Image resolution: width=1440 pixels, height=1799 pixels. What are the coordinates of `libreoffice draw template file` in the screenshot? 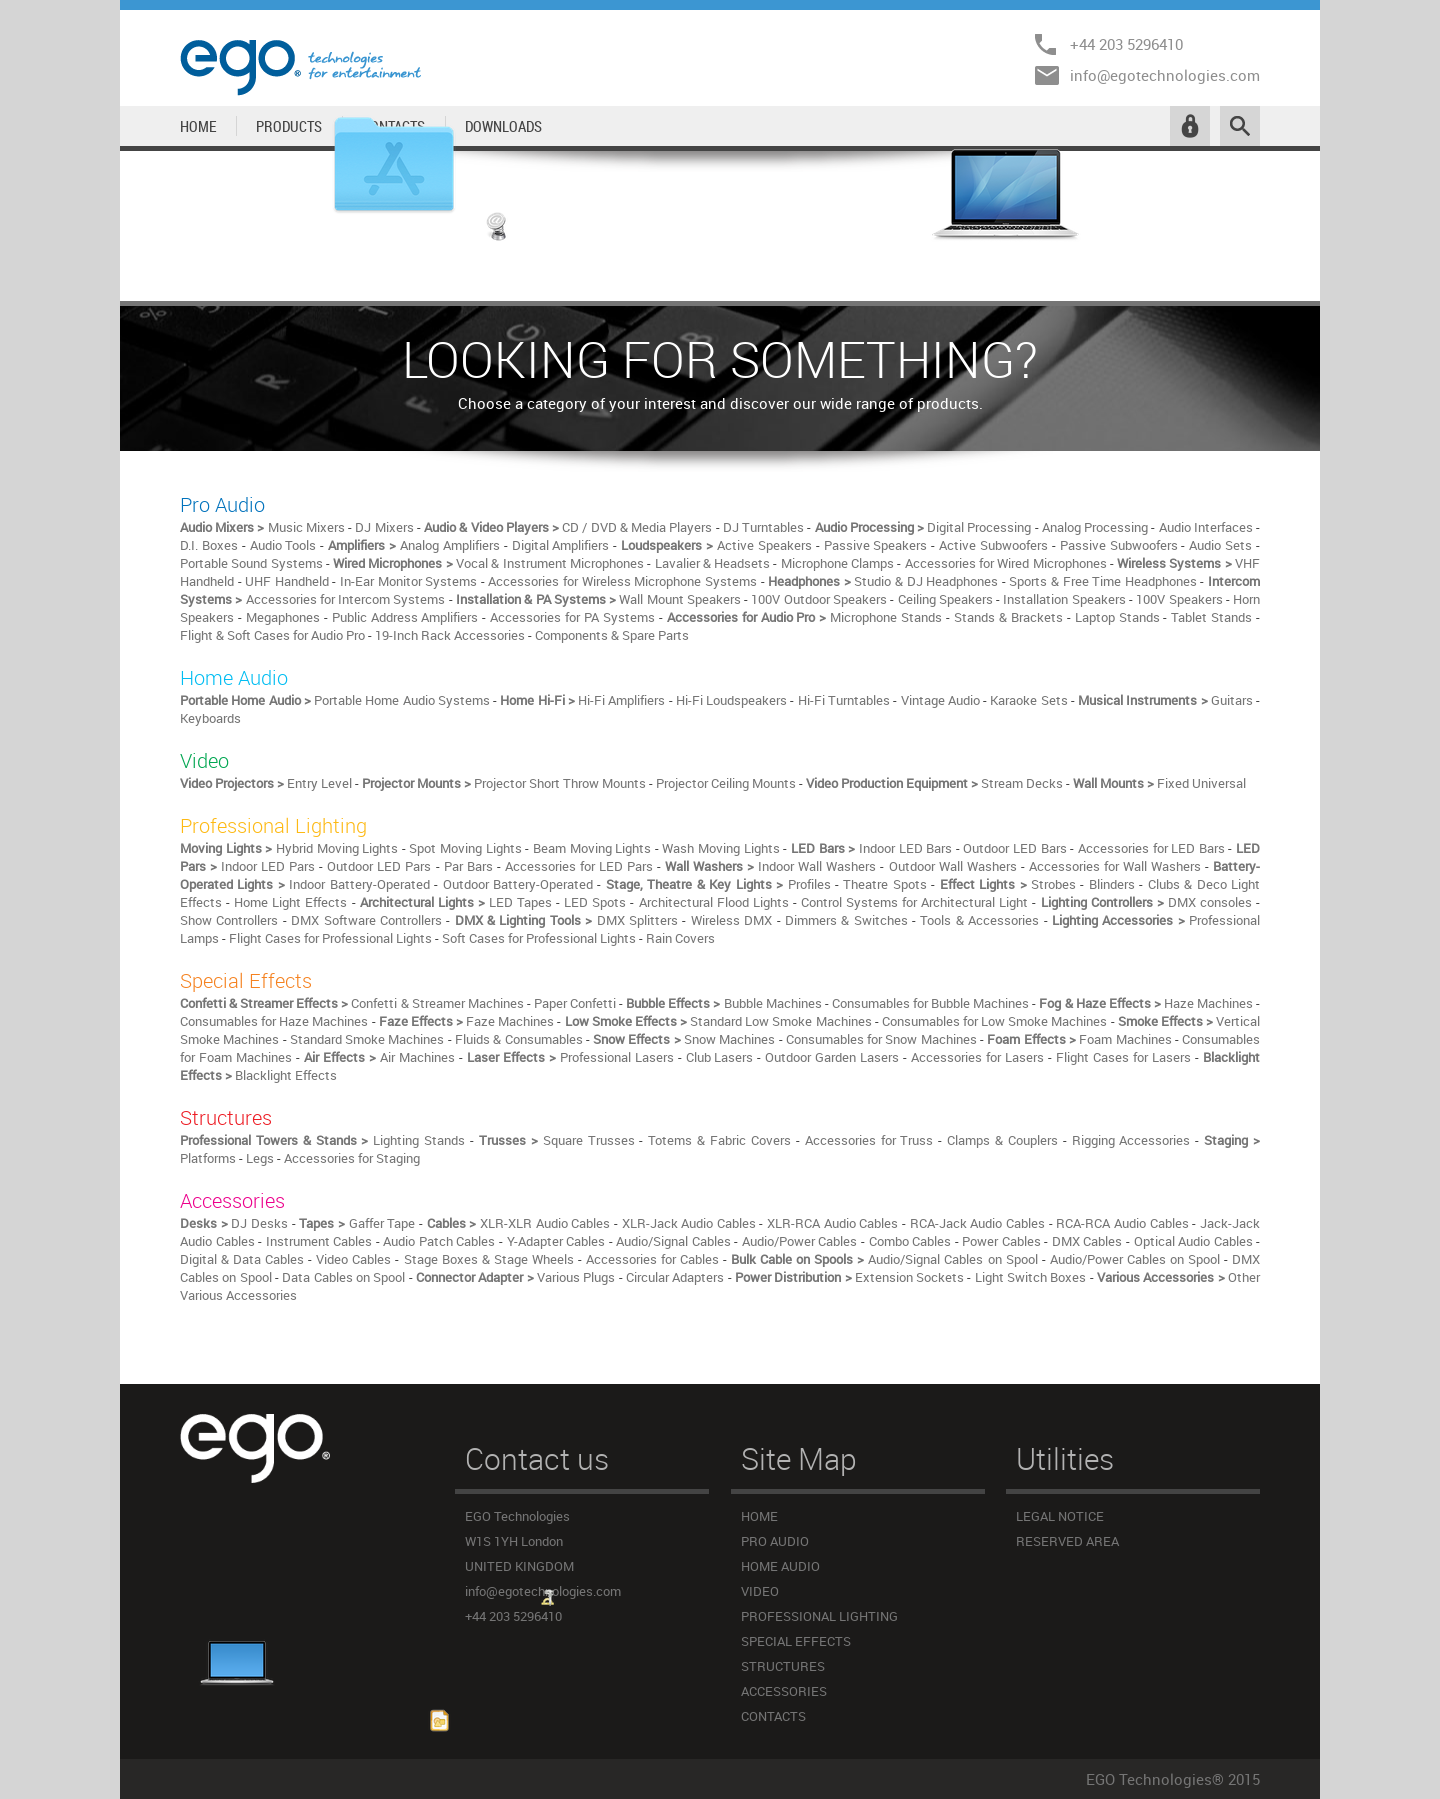 It's located at (439, 1720).